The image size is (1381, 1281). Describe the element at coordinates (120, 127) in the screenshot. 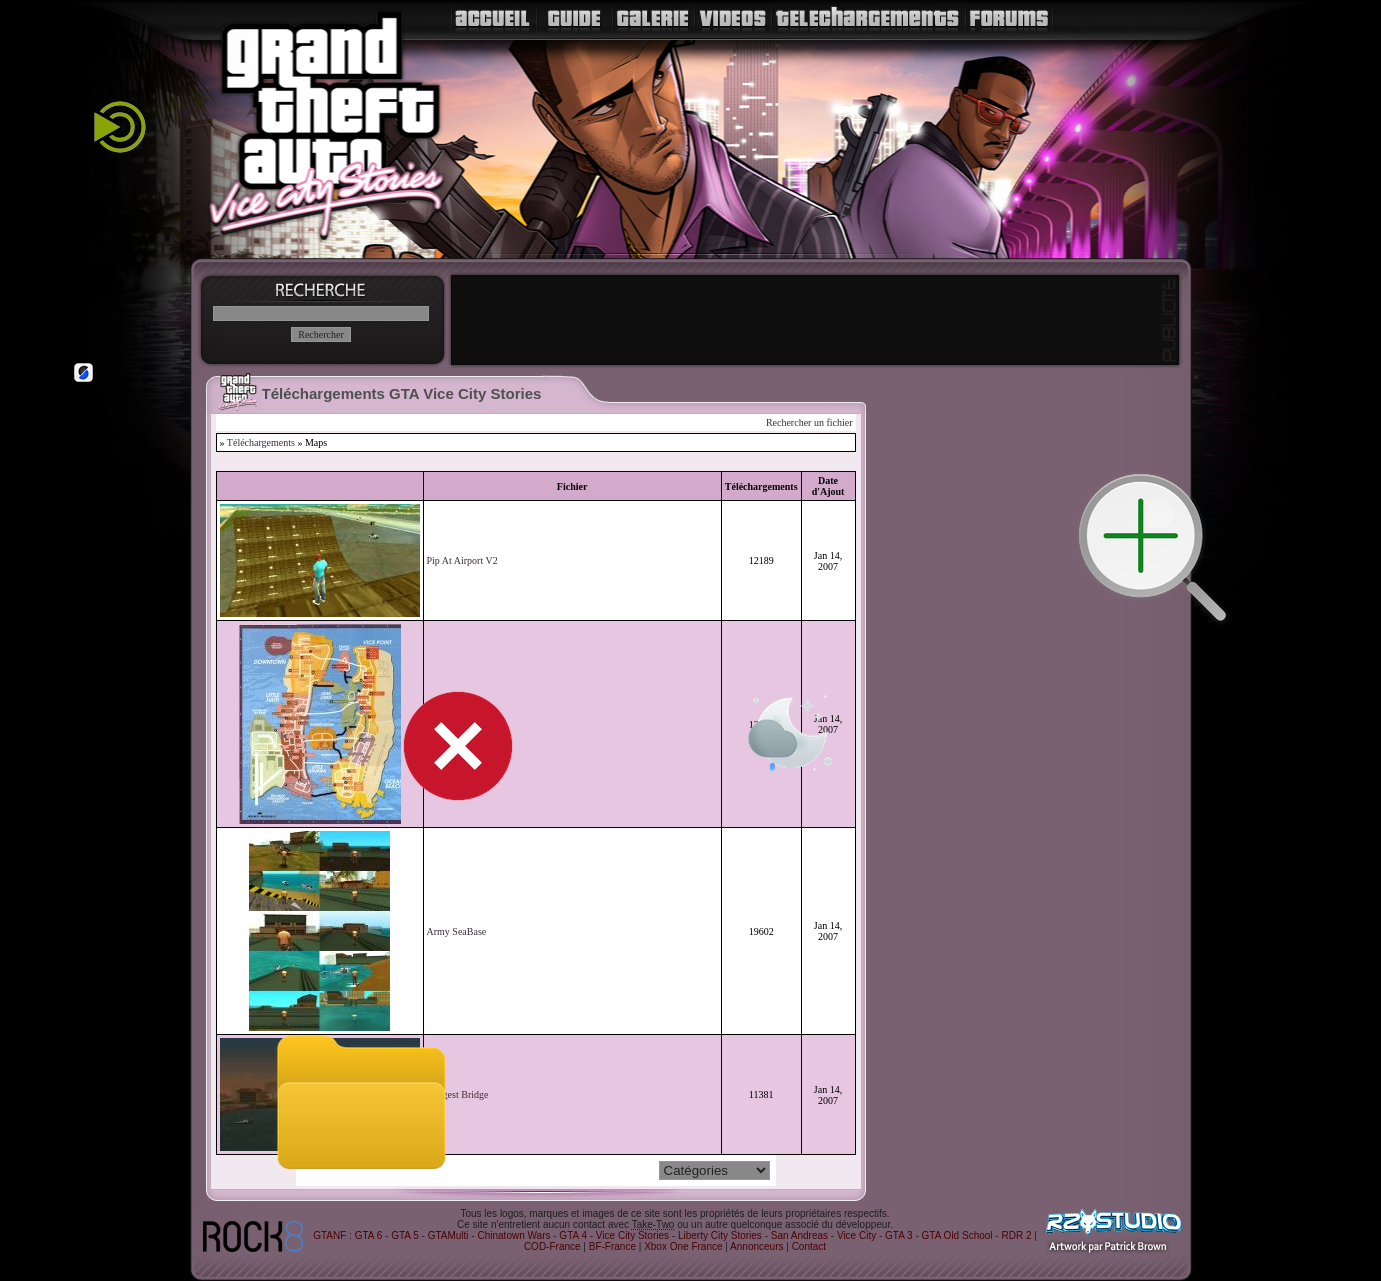

I see `launch mate desktop environment` at that location.